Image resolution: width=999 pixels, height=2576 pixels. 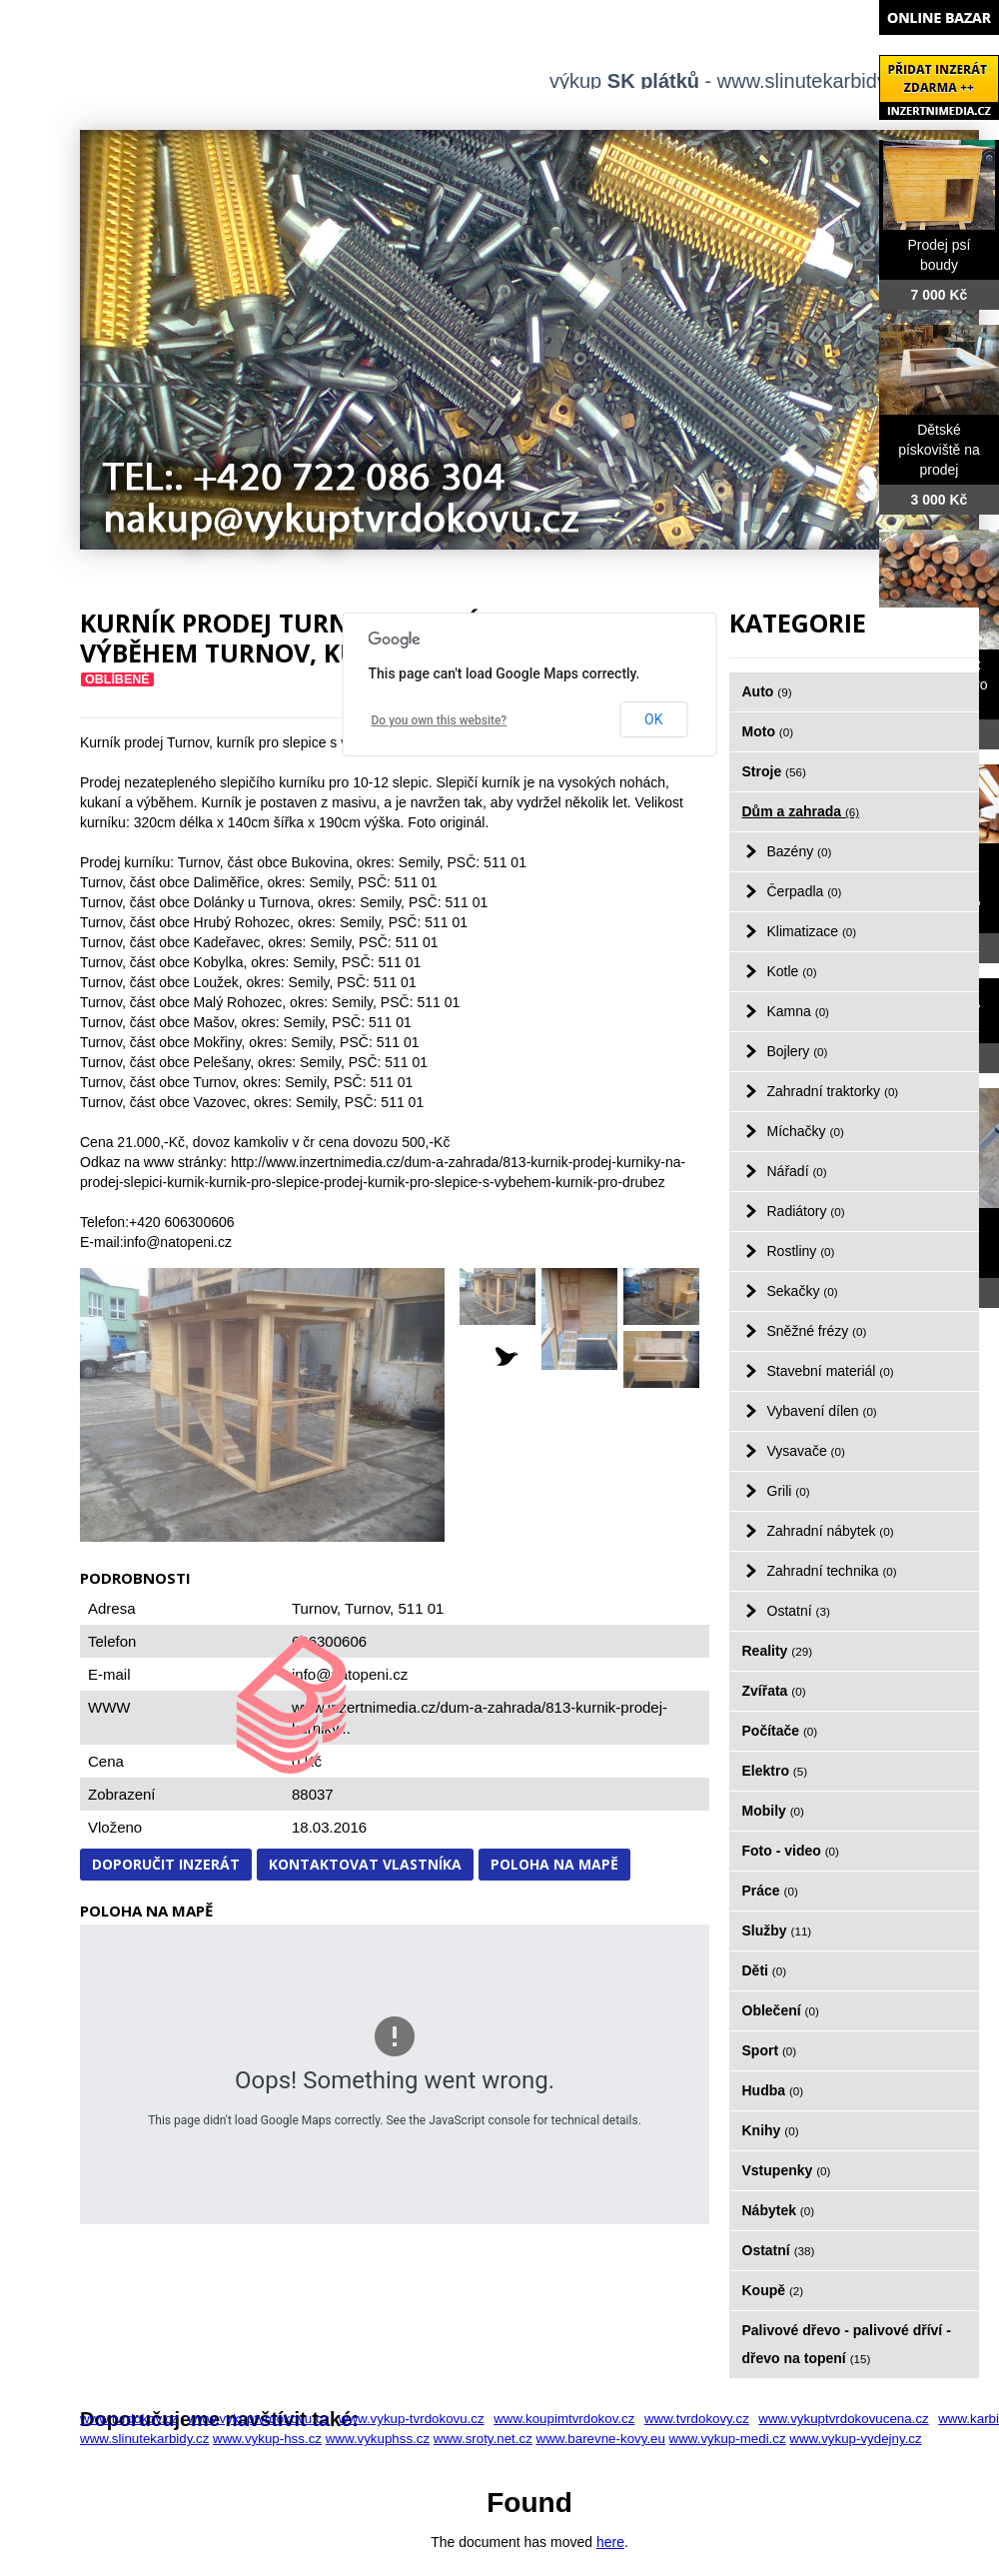 What do you see at coordinates (506, 1356) in the screenshot?
I see `fluentd data collector logo` at bounding box center [506, 1356].